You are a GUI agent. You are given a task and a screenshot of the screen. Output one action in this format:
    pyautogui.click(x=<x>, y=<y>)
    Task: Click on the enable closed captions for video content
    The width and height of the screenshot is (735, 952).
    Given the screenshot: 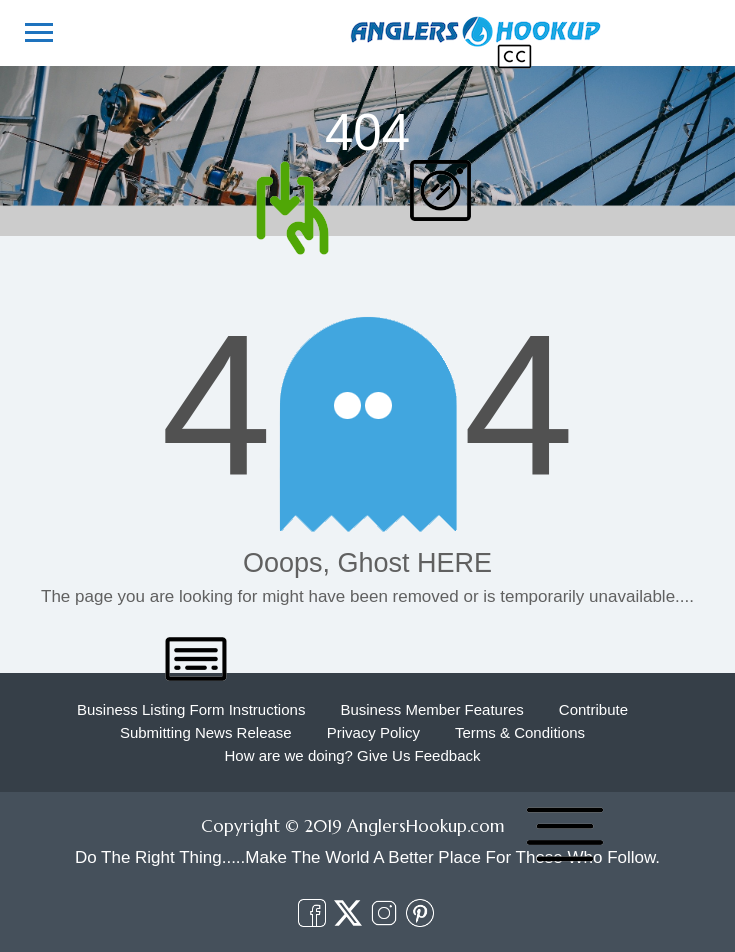 What is the action you would take?
    pyautogui.click(x=514, y=56)
    